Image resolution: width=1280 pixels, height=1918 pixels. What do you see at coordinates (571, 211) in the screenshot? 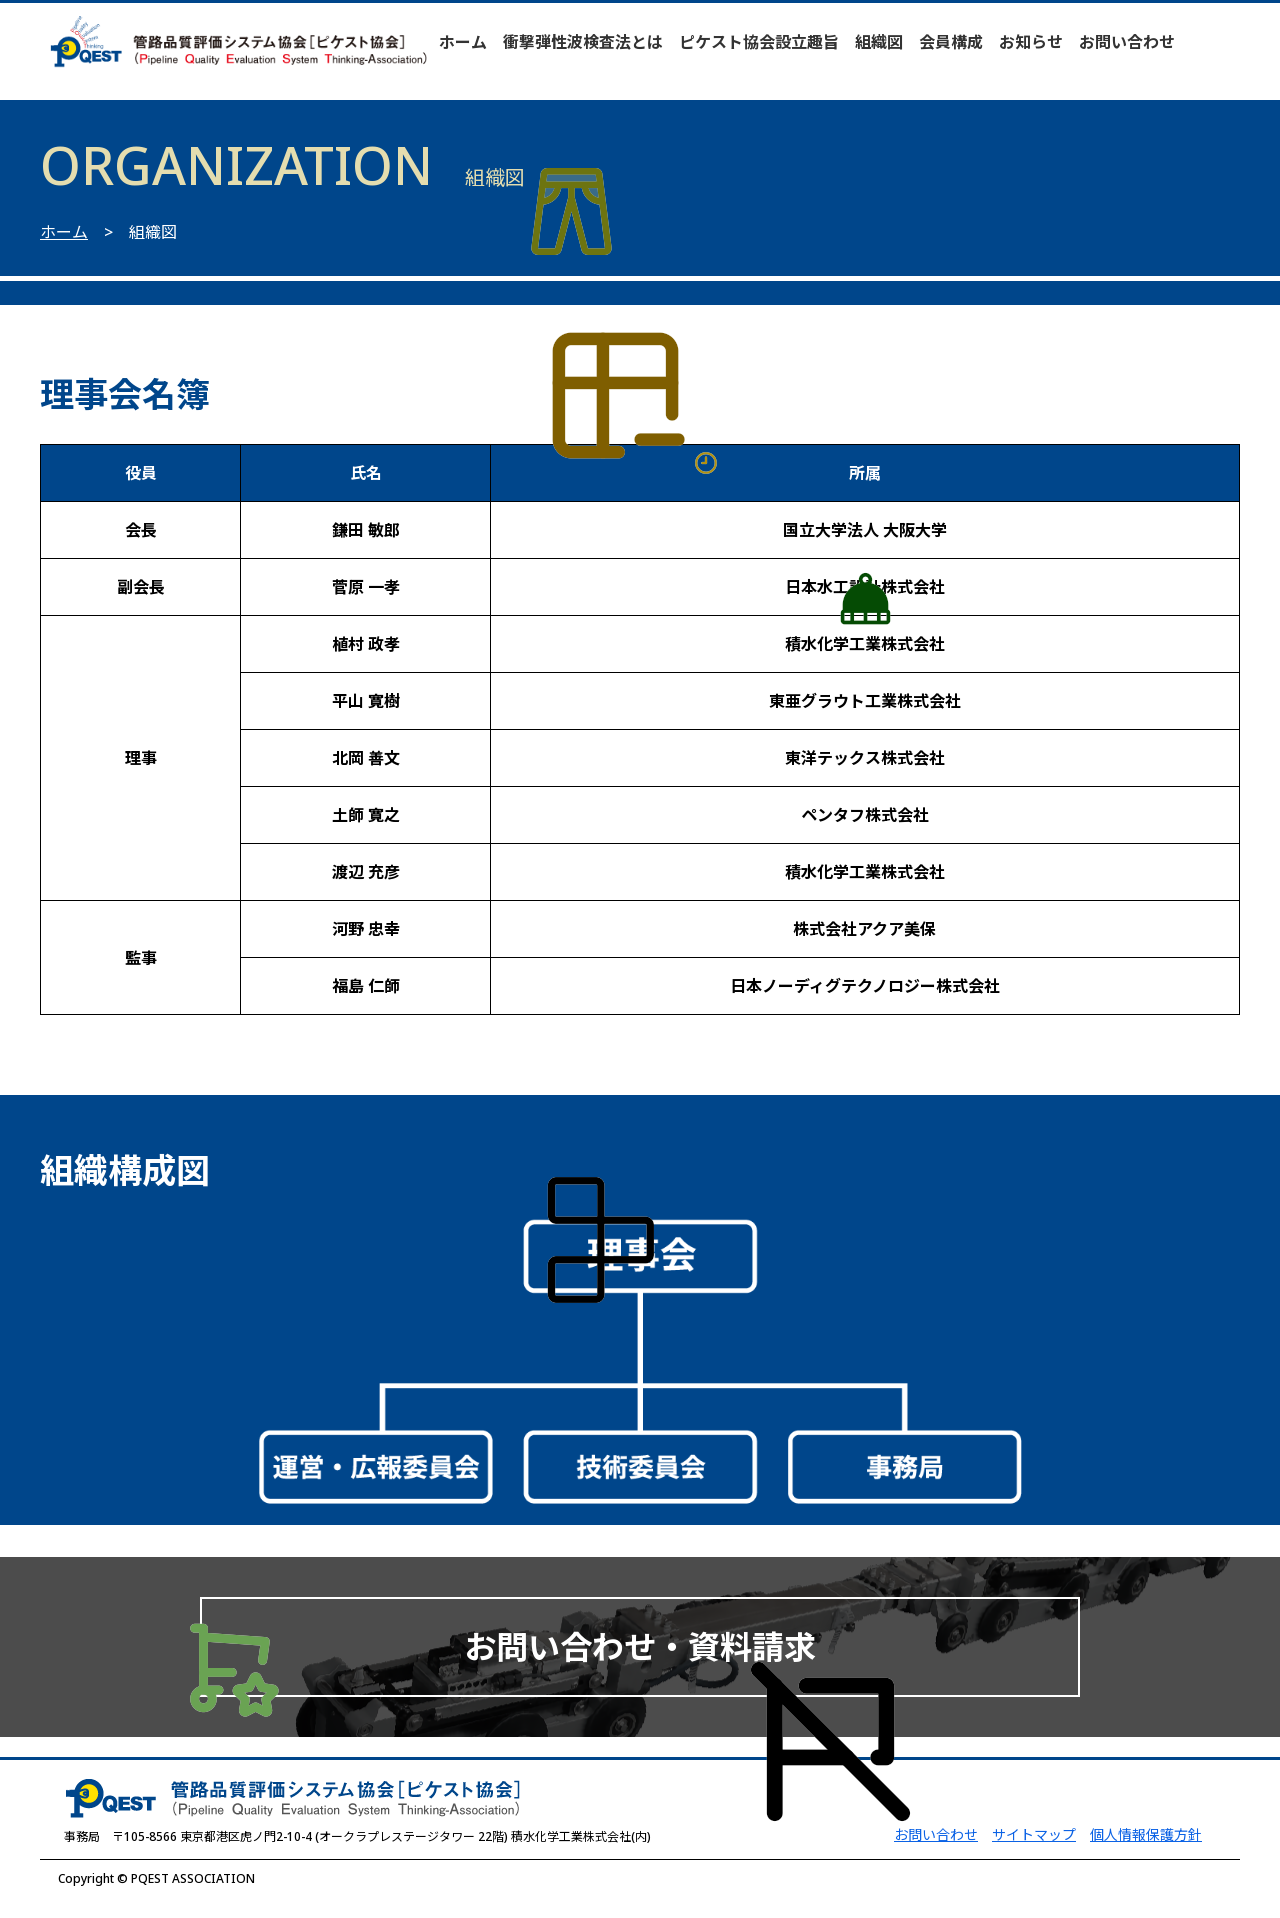
I see `browse pants or bottoms in a clothing app` at bounding box center [571, 211].